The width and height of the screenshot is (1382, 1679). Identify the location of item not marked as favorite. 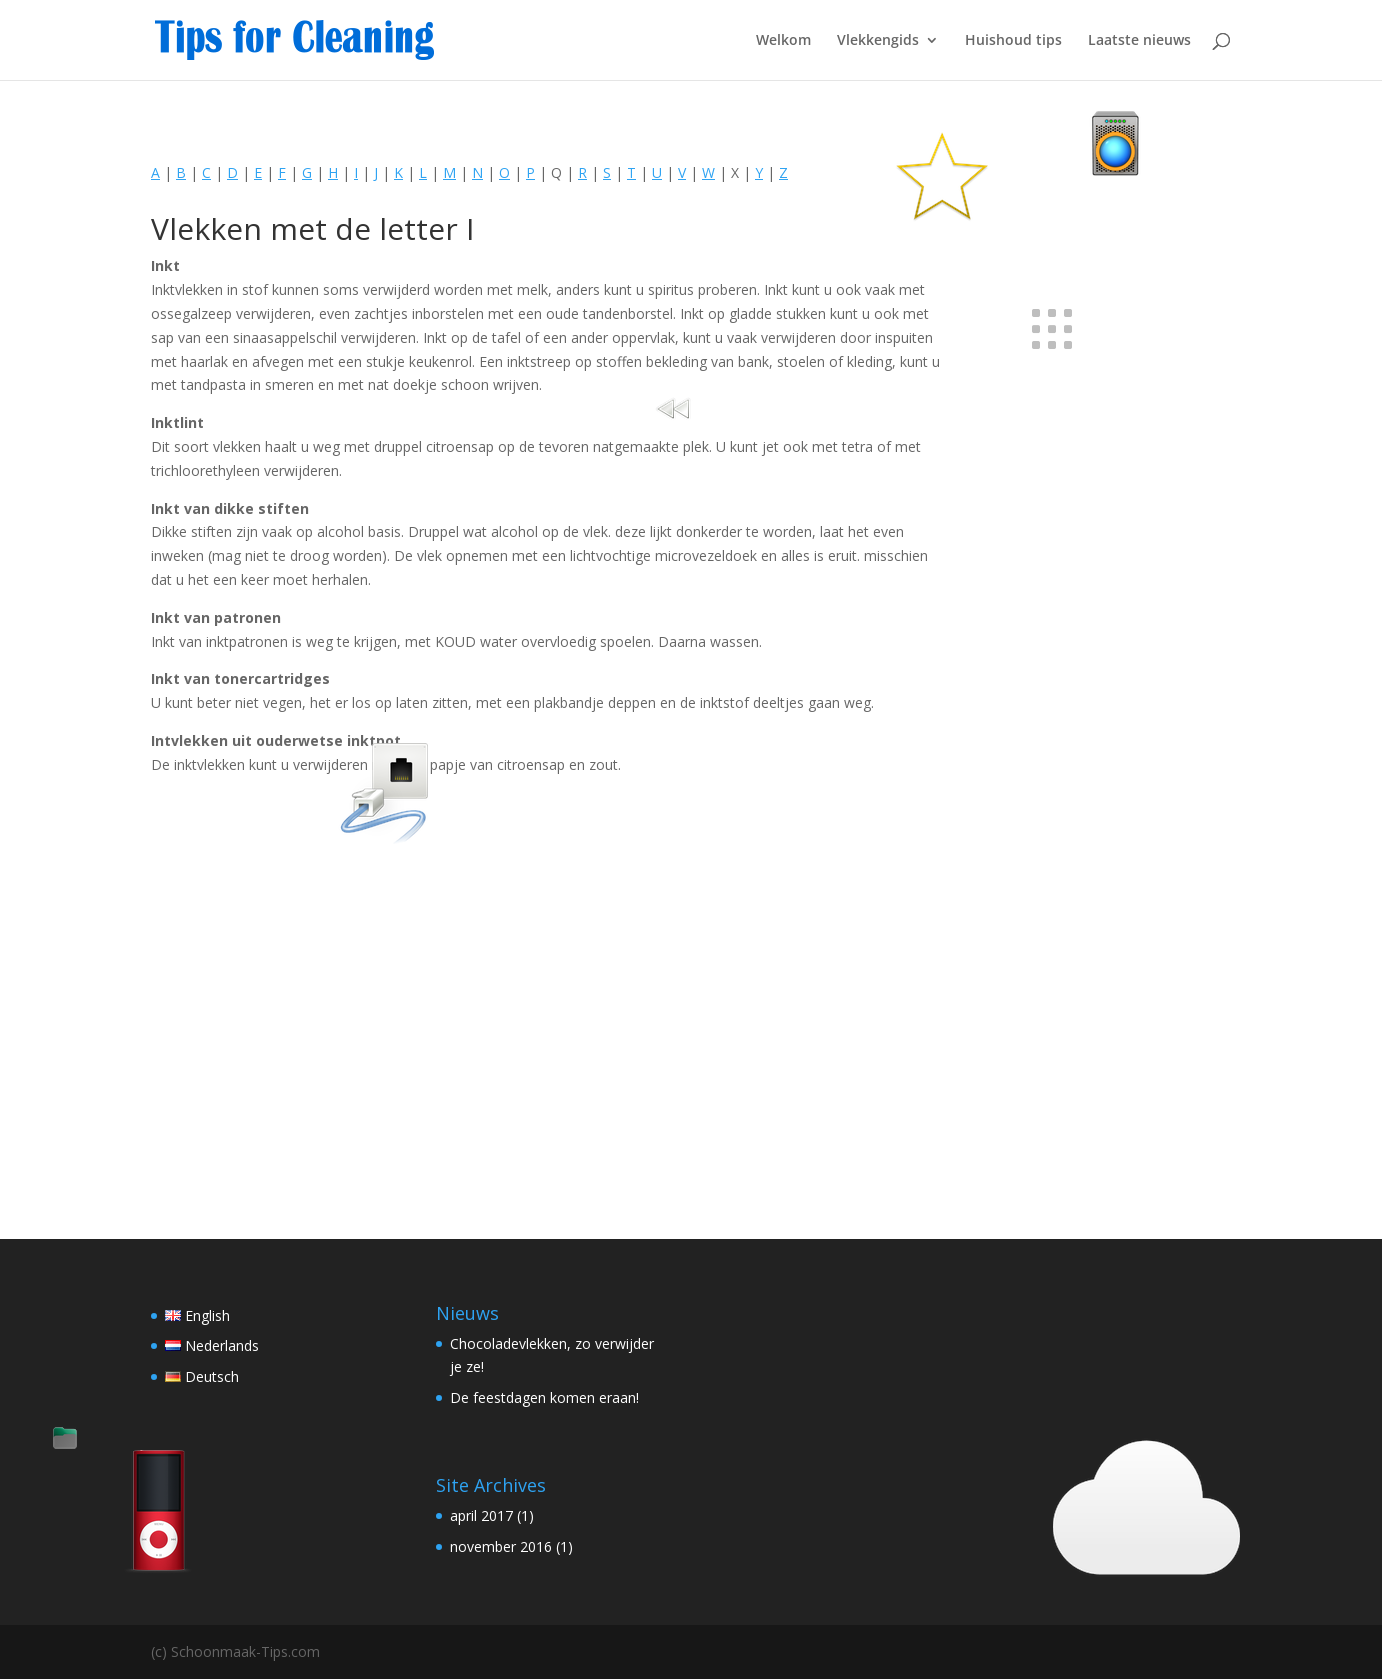
(942, 178).